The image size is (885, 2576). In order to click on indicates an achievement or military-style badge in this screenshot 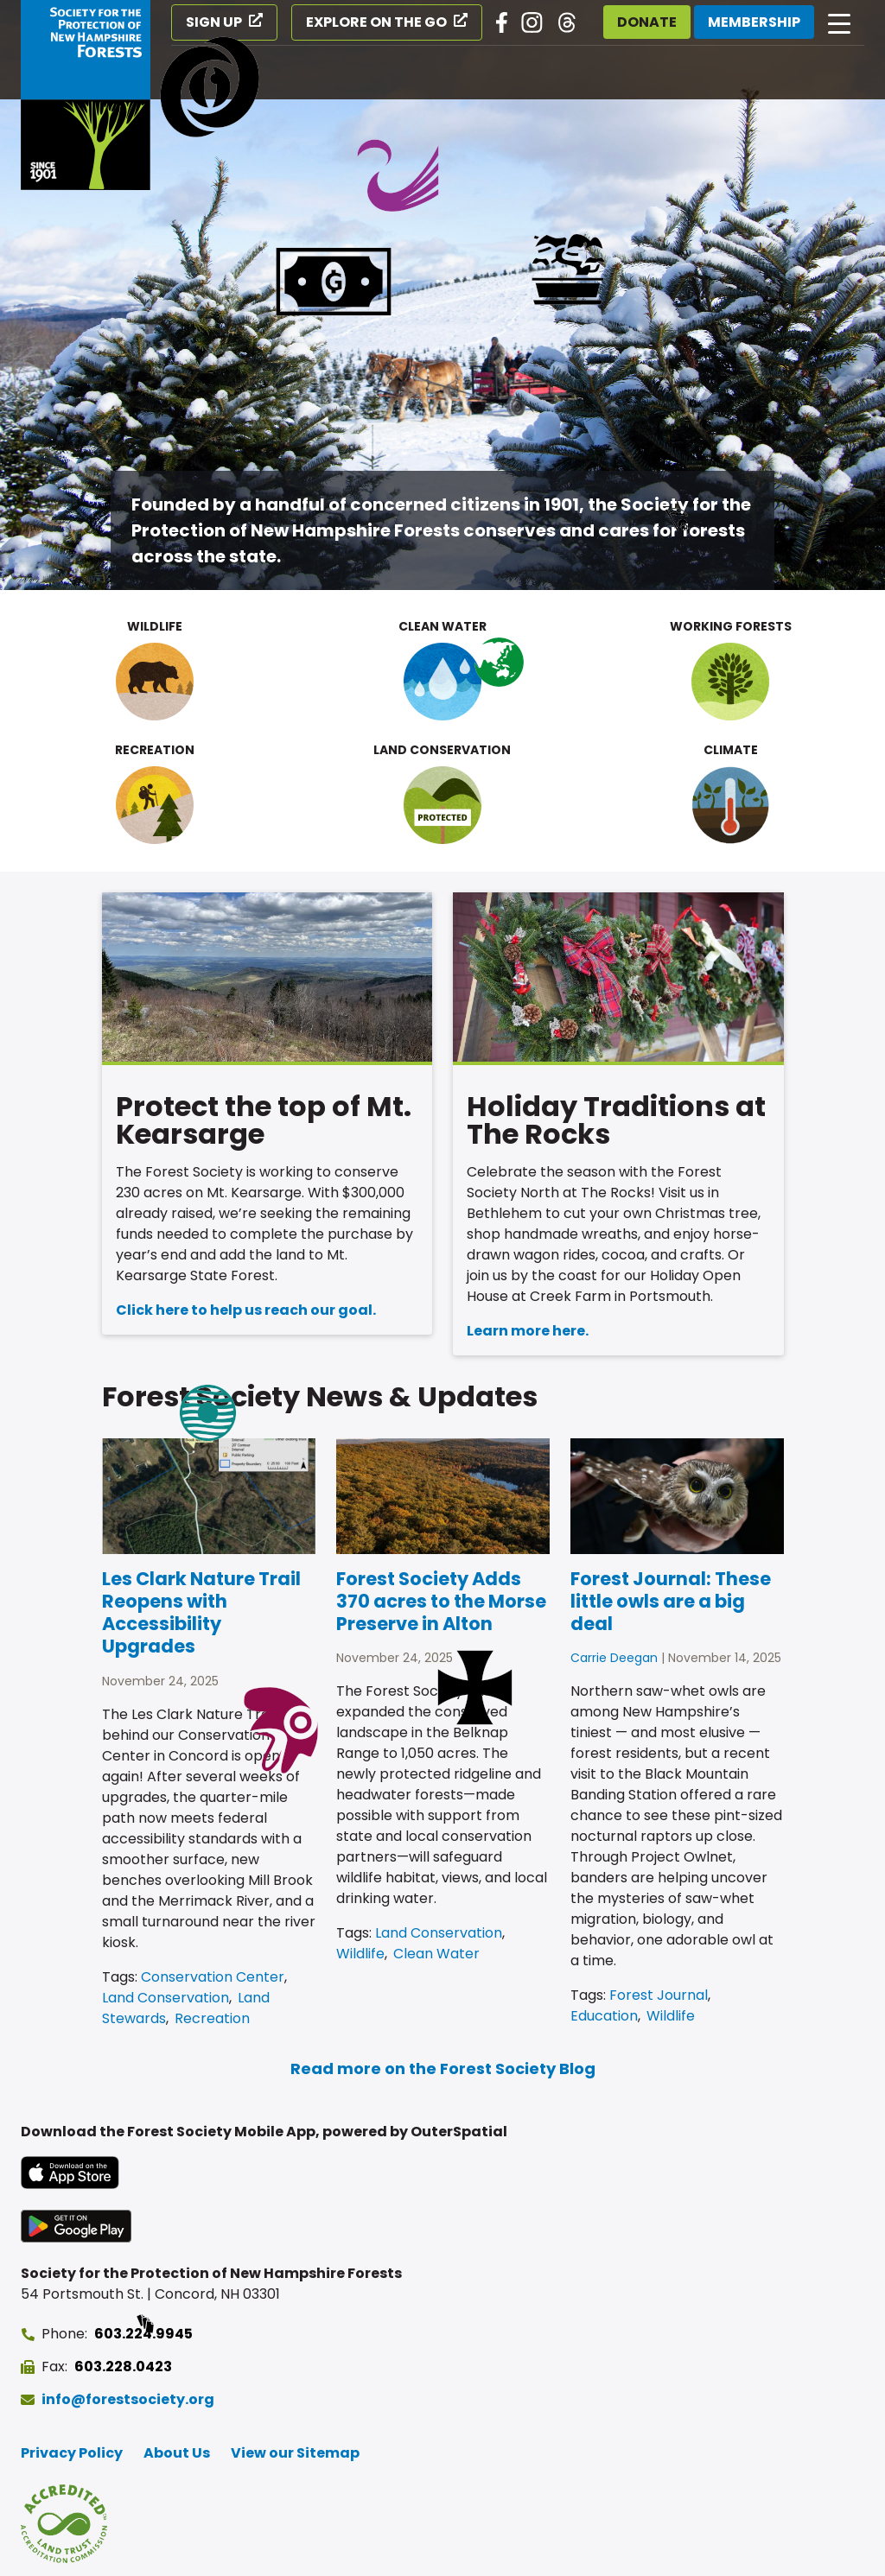, I will do `click(474, 1687)`.